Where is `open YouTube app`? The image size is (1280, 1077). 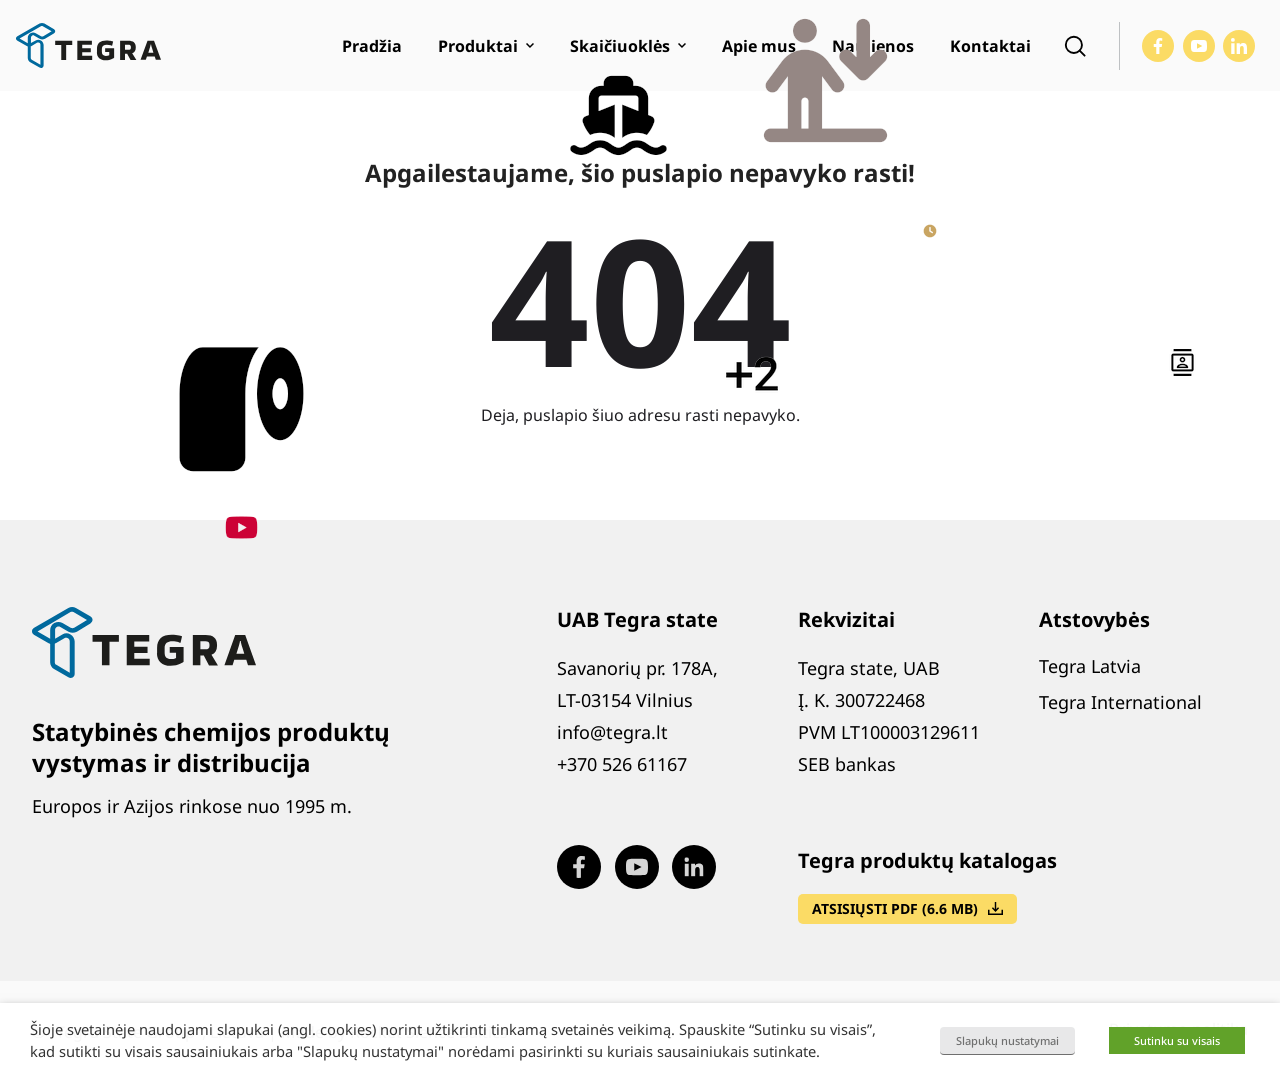
open YouTube app is located at coordinates (241, 527).